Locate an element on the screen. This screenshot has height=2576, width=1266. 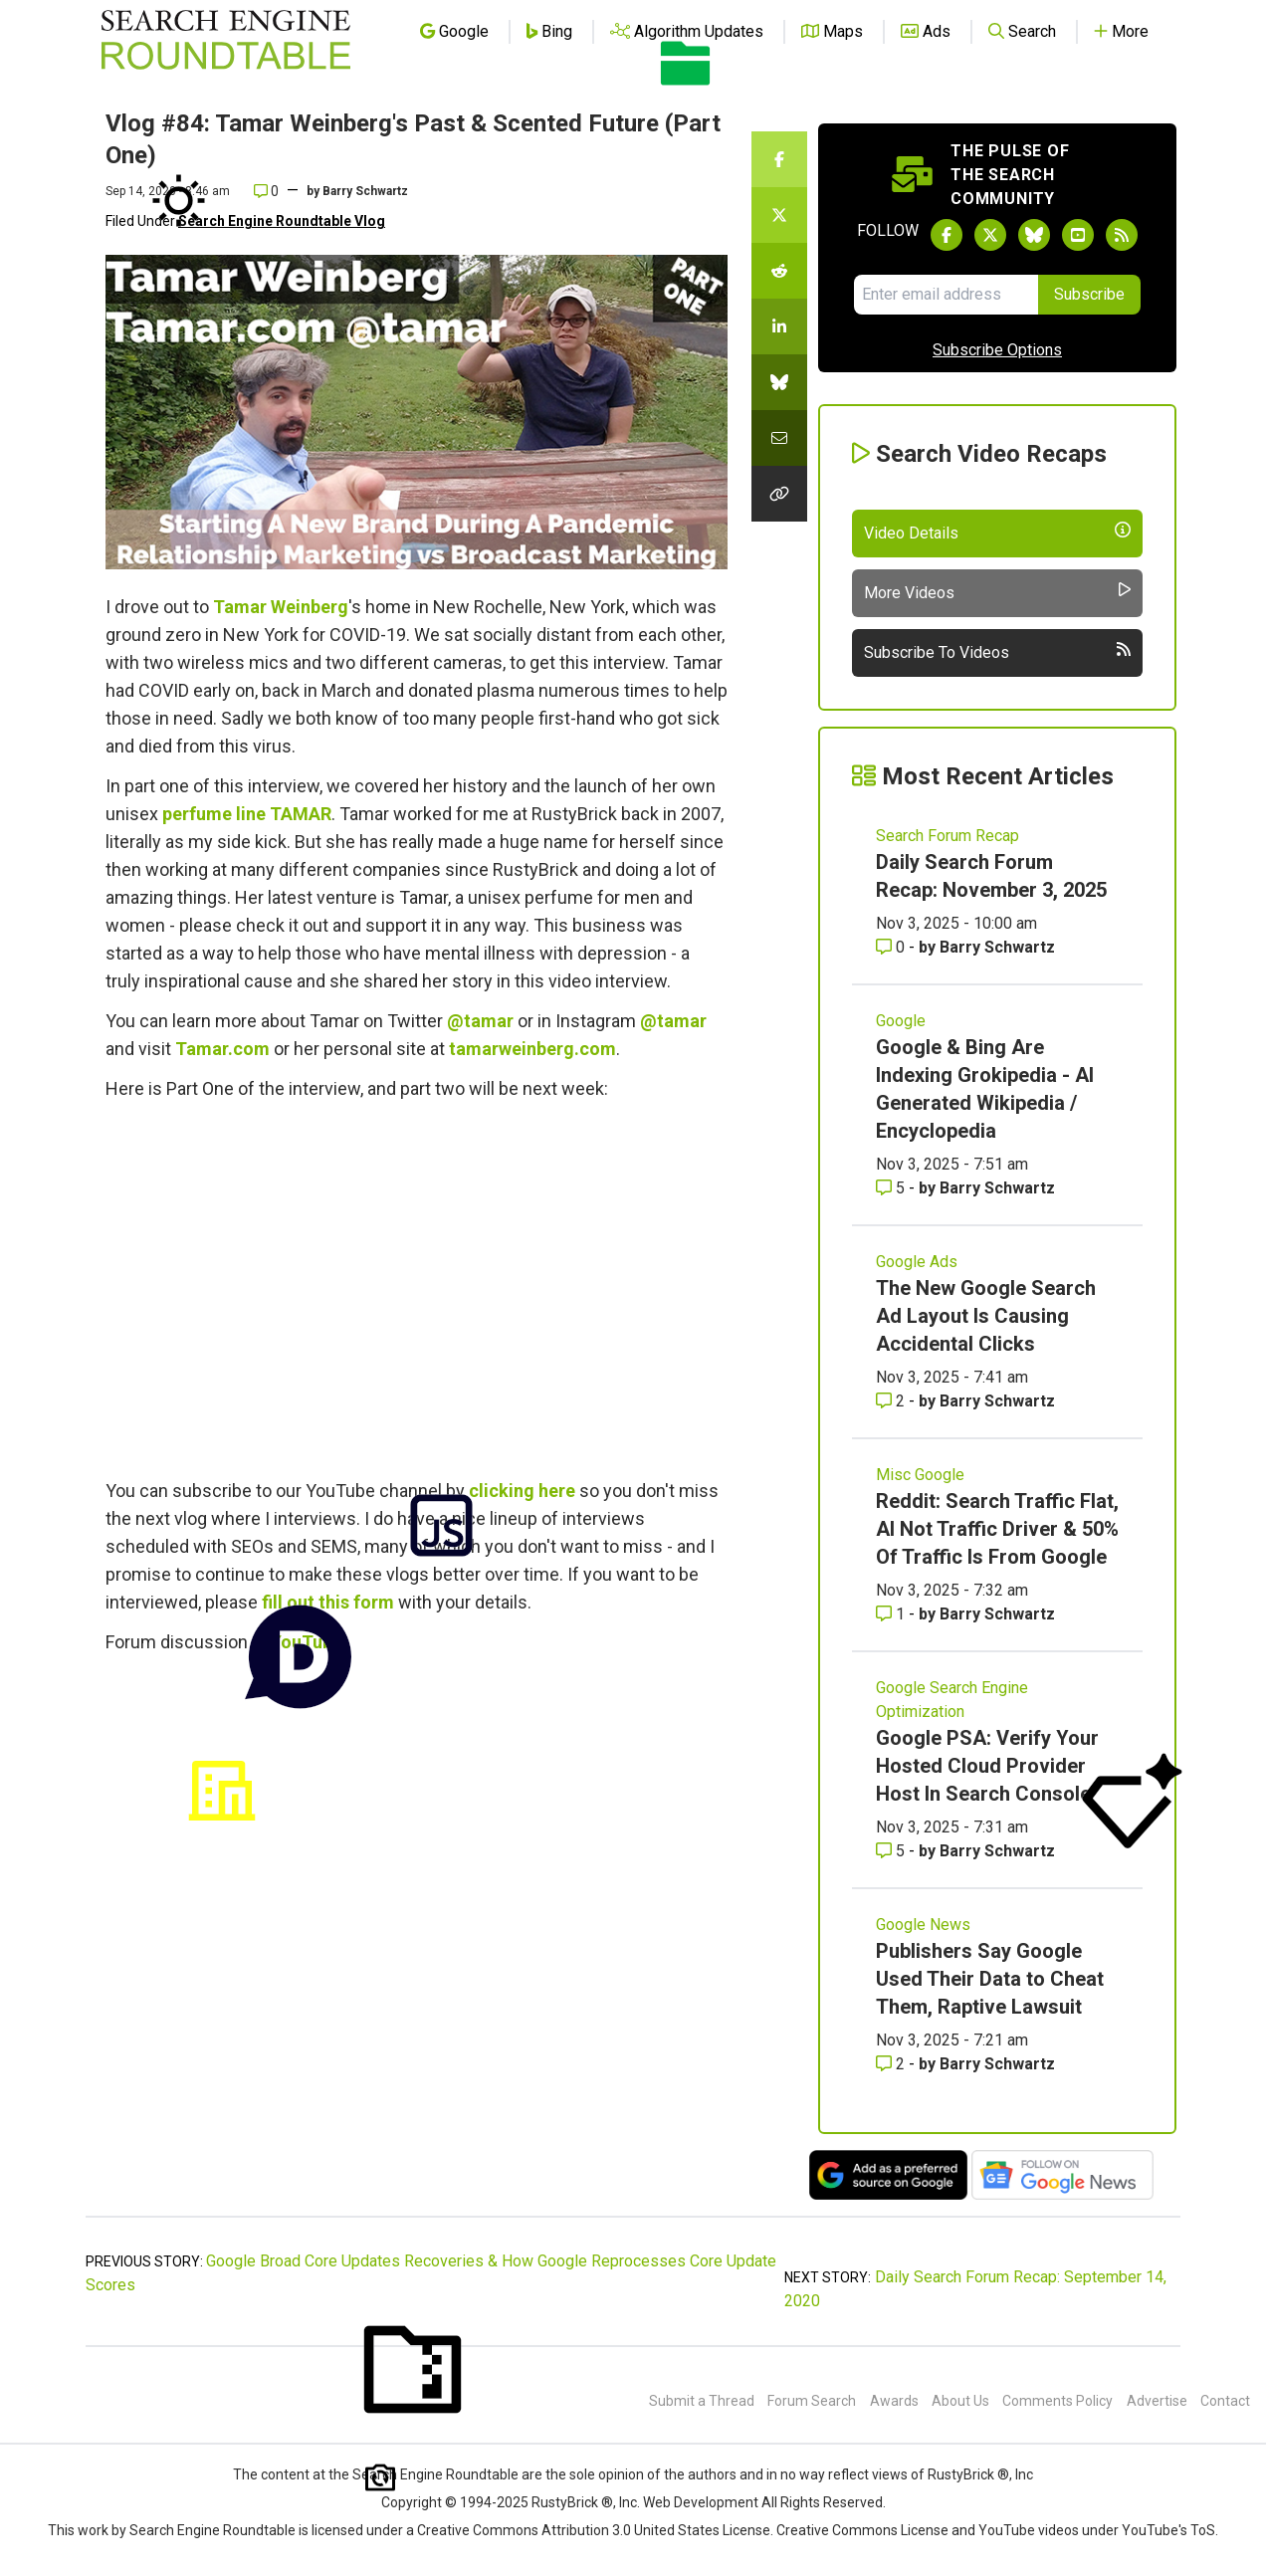
find nearby hotels is located at coordinates (222, 1791).